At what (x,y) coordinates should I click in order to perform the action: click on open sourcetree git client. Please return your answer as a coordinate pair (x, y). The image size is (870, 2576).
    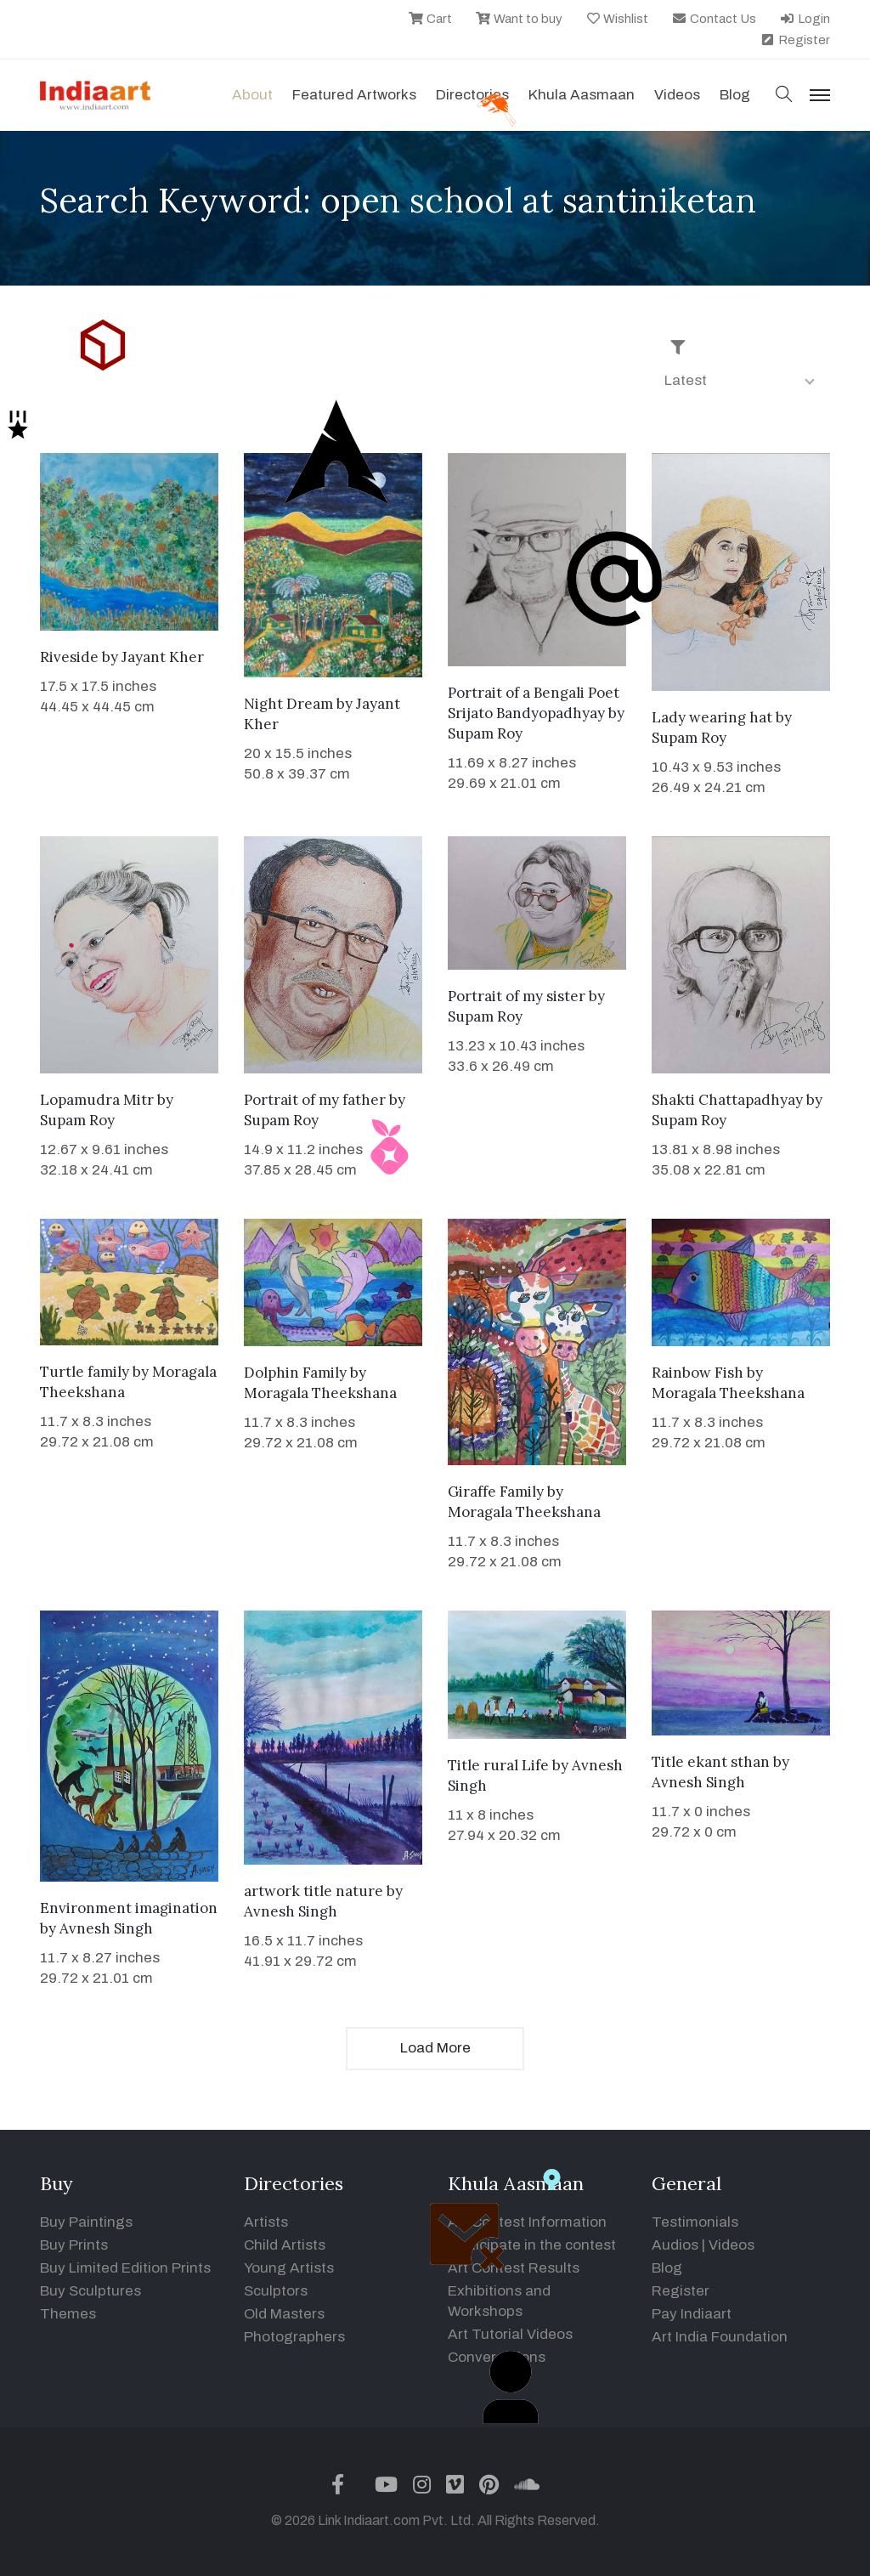
    Looking at the image, I should click on (551, 2179).